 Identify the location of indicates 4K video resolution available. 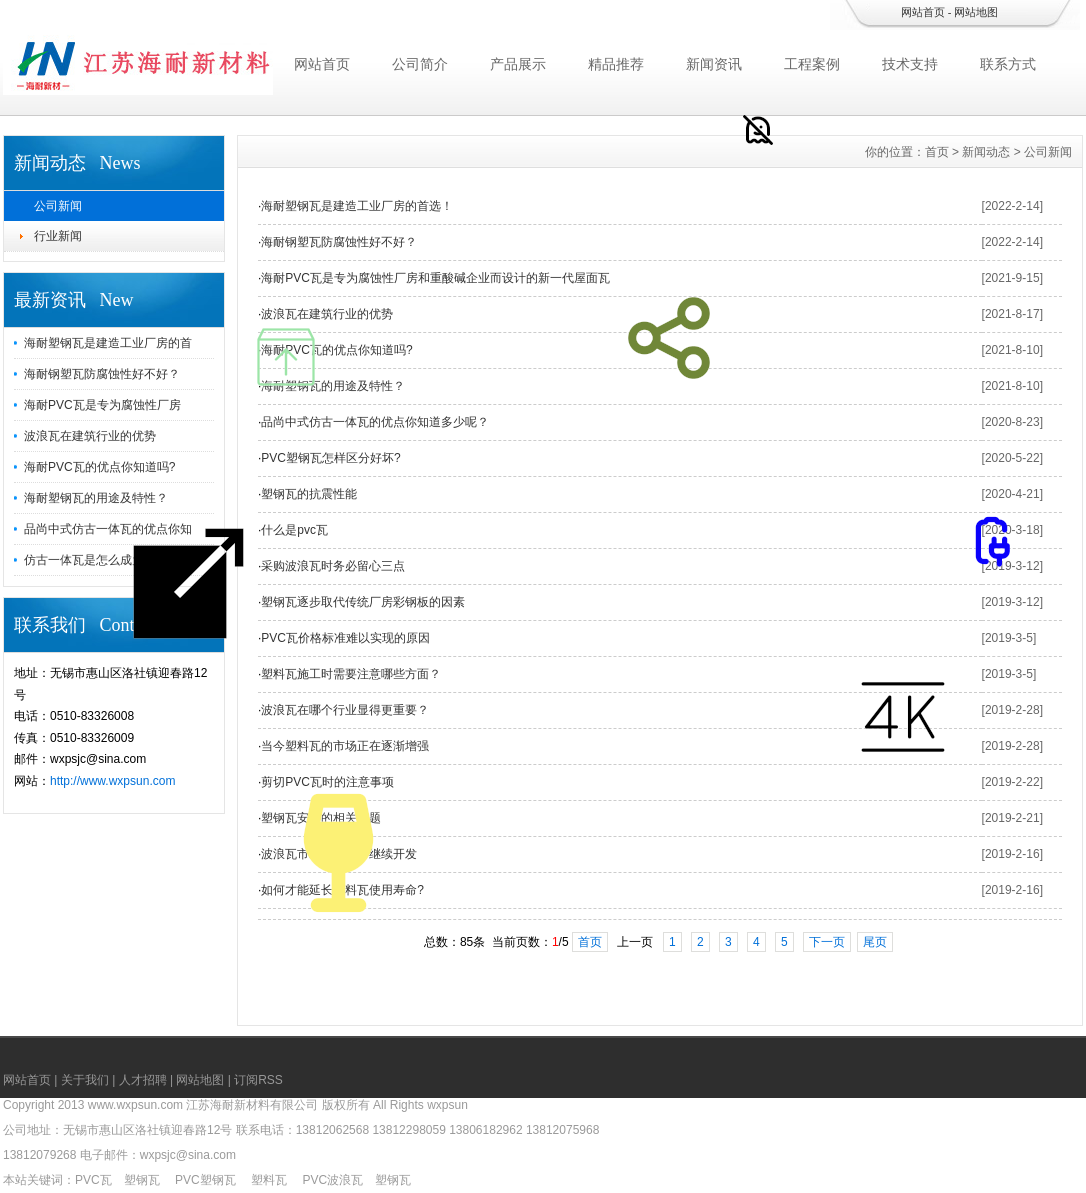
(903, 717).